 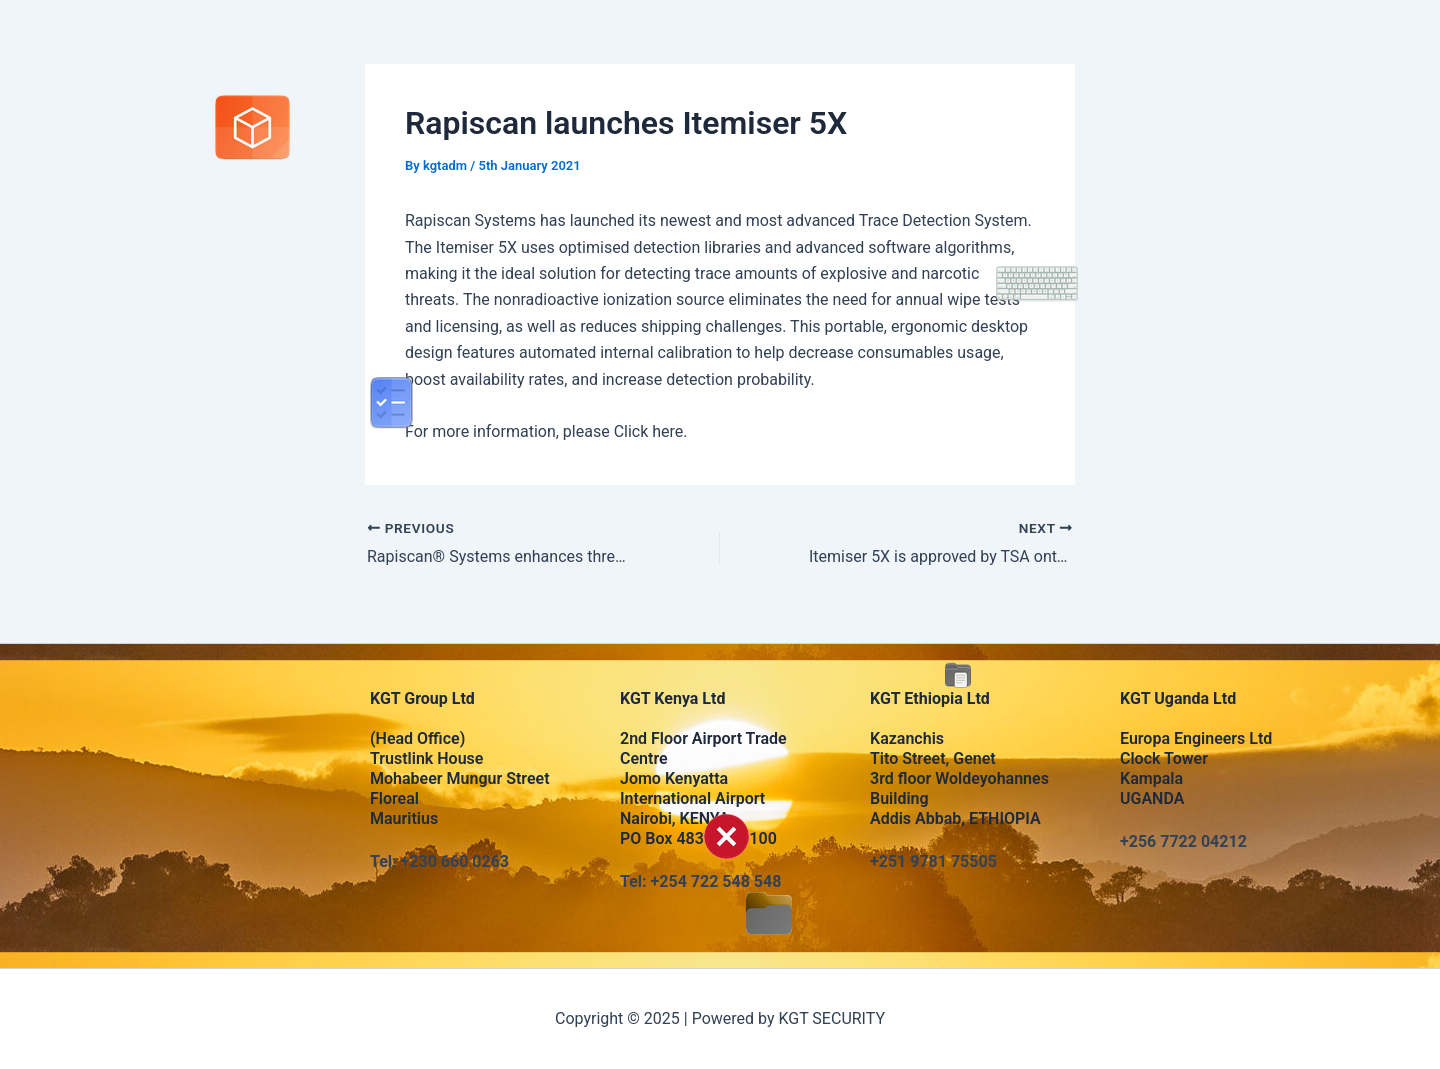 What do you see at coordinates (391, 402) in the screenshot?
I see `open your bookmarks app` at bounding box center [391, 402].